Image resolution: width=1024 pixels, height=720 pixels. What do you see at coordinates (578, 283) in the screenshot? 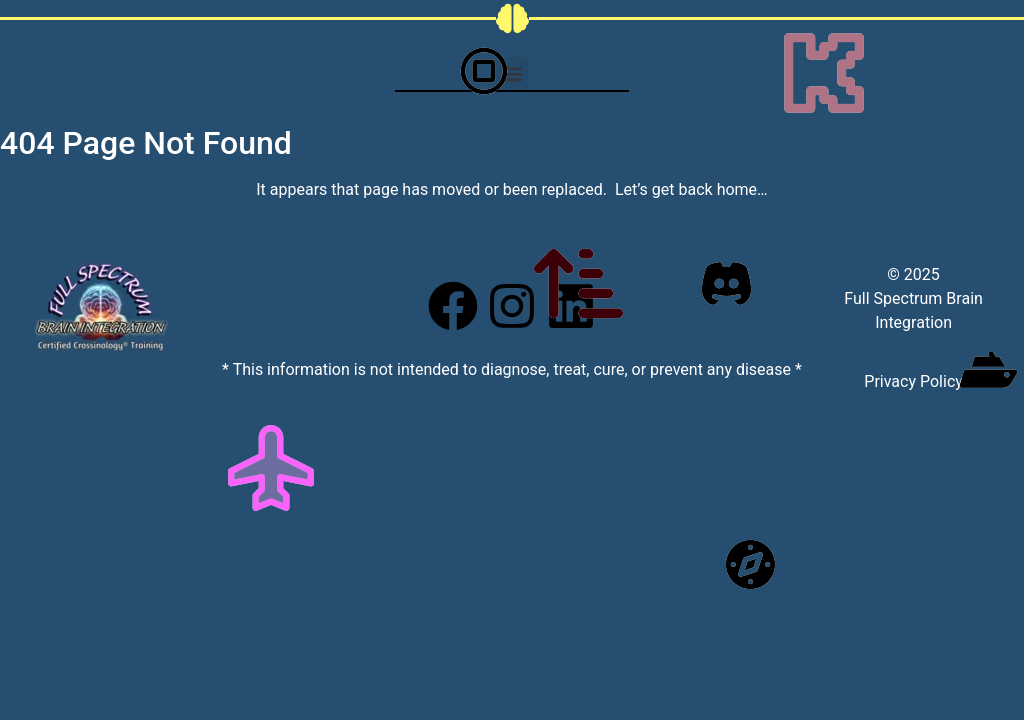
I see `sort items from smallest to largest` at bounding box center [578, 283].